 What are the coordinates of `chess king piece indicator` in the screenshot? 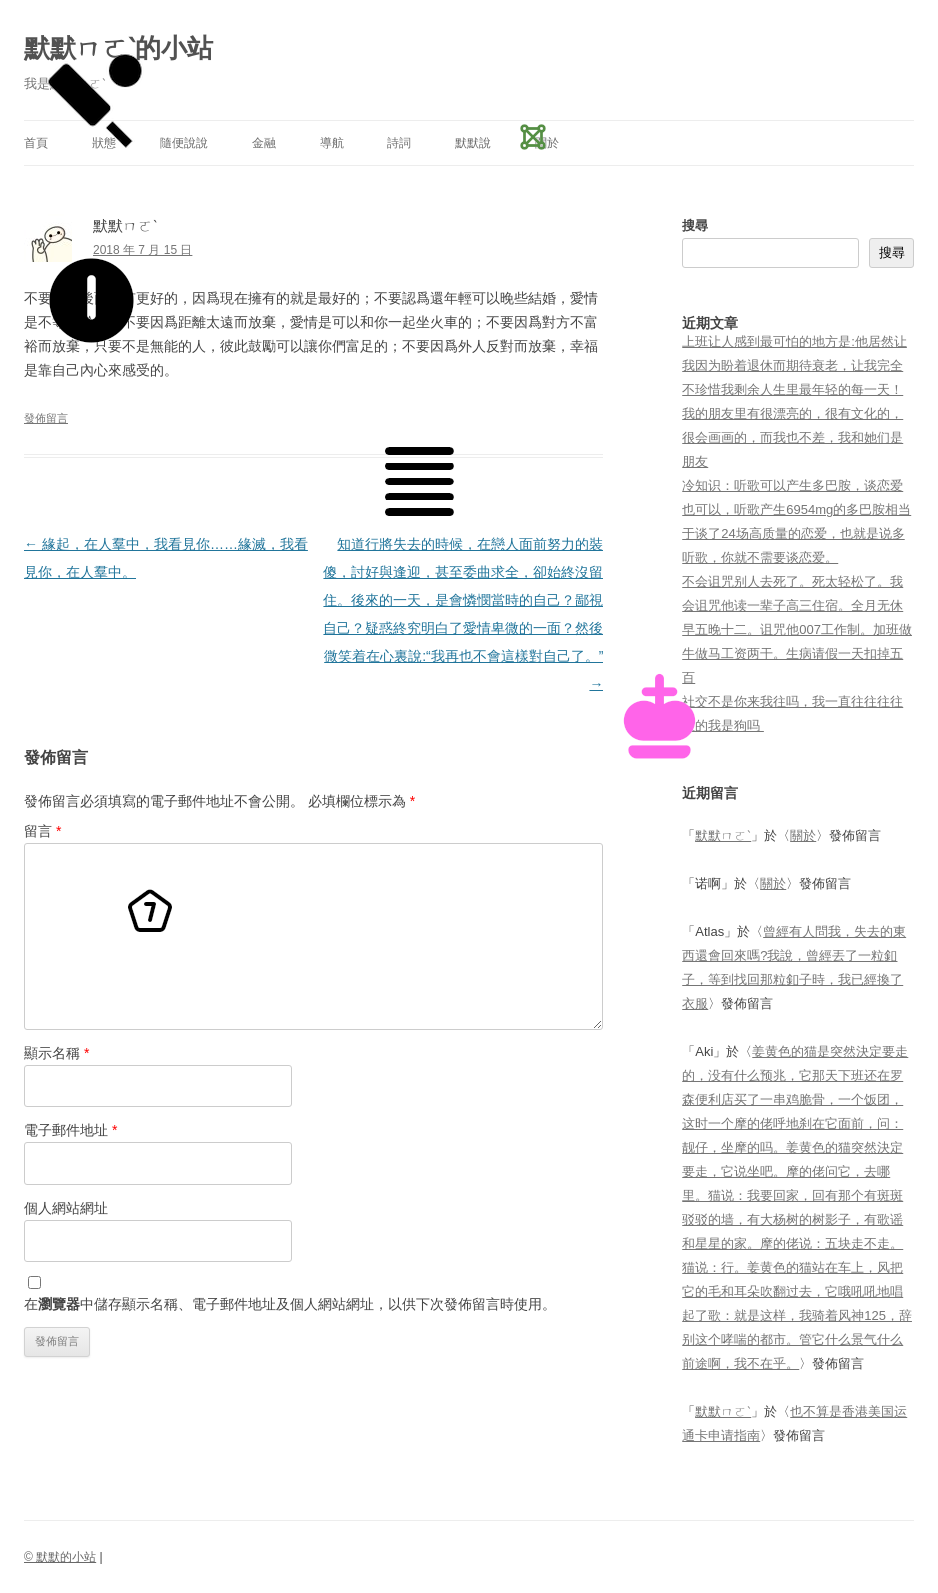 It's located at (659, 718).